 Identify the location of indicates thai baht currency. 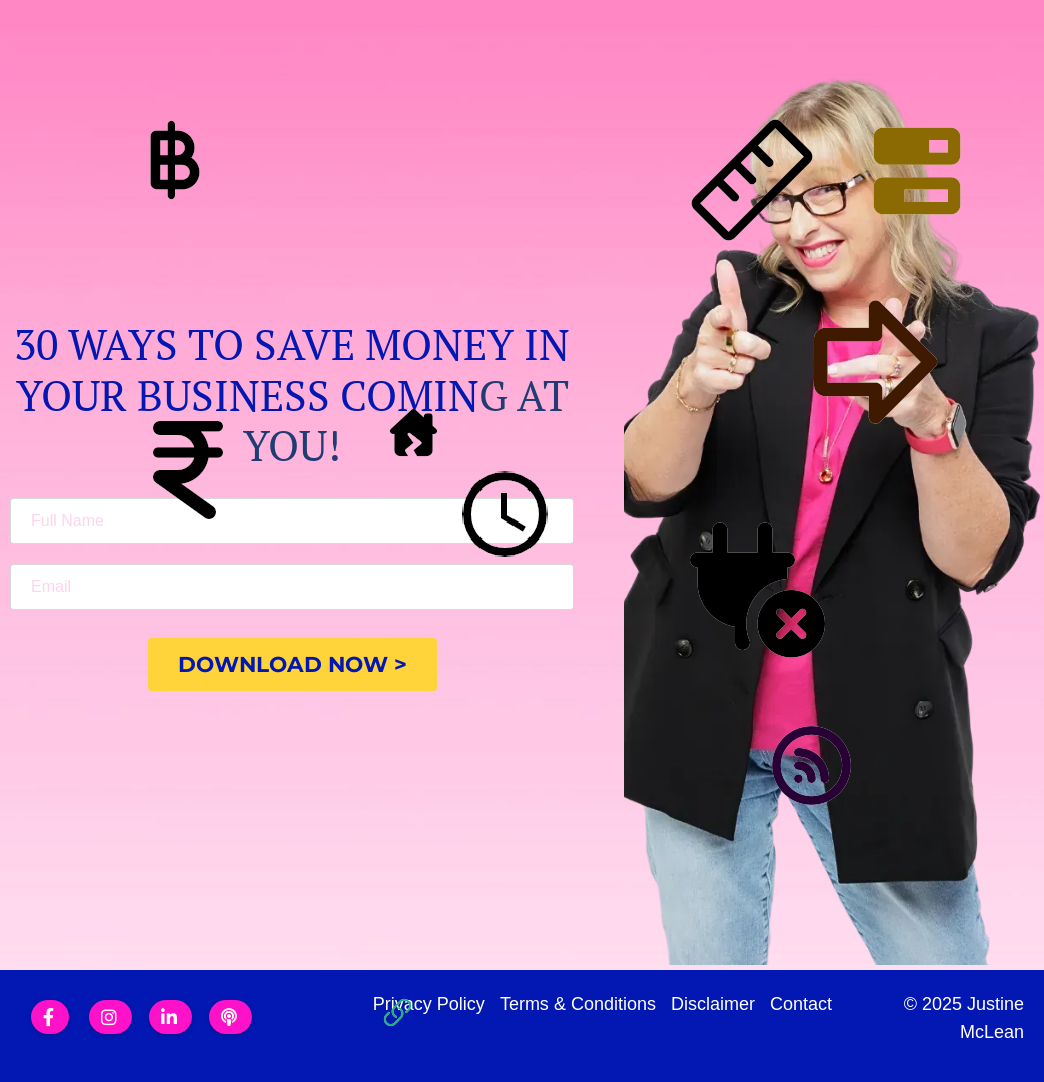
(175, 160).